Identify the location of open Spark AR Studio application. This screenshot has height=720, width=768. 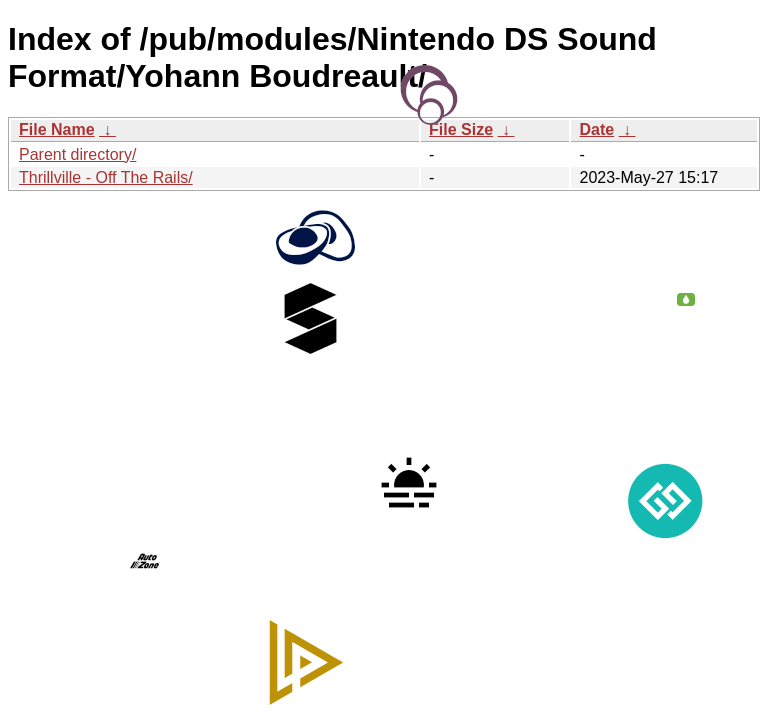
(310, 318).